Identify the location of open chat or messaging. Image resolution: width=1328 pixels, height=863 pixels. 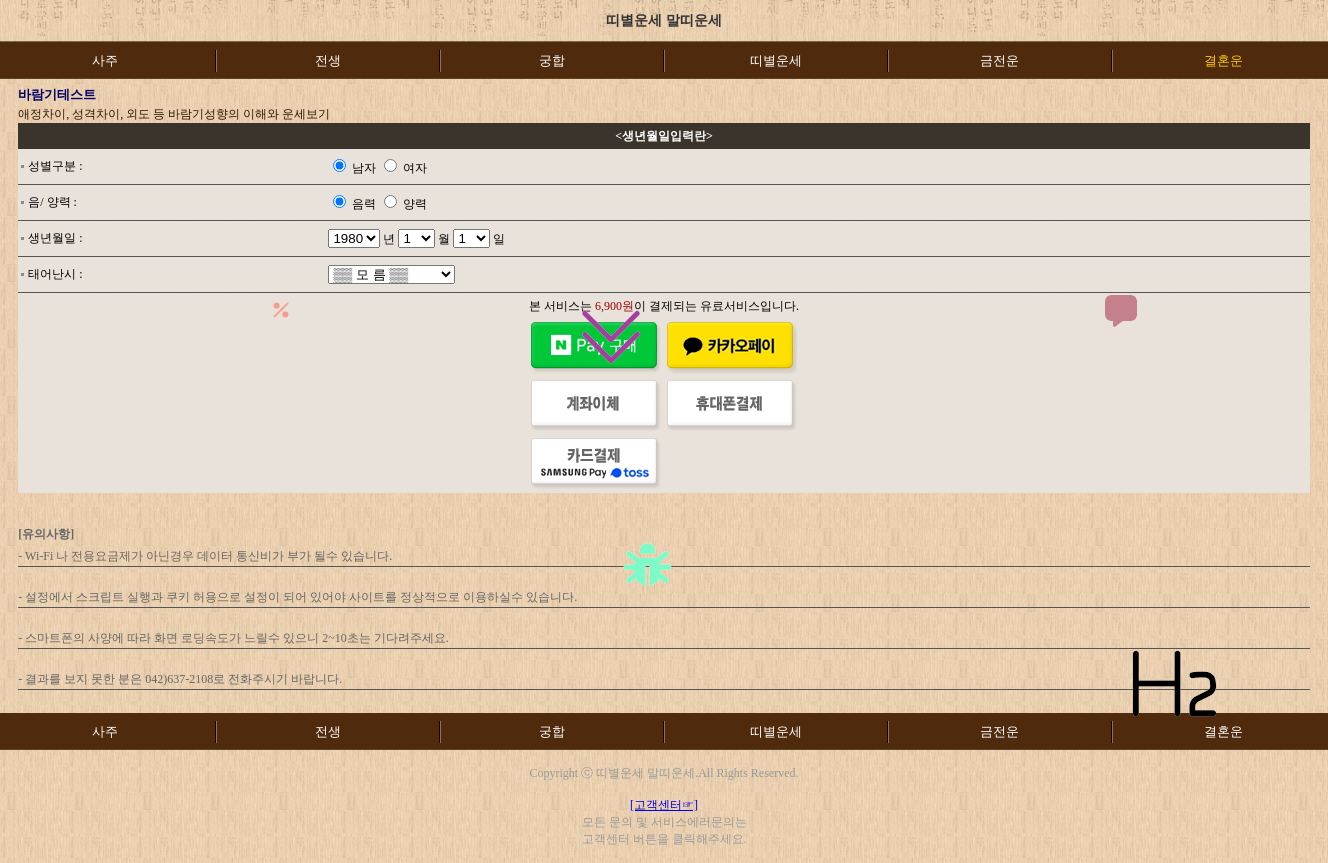
(1121, 309).